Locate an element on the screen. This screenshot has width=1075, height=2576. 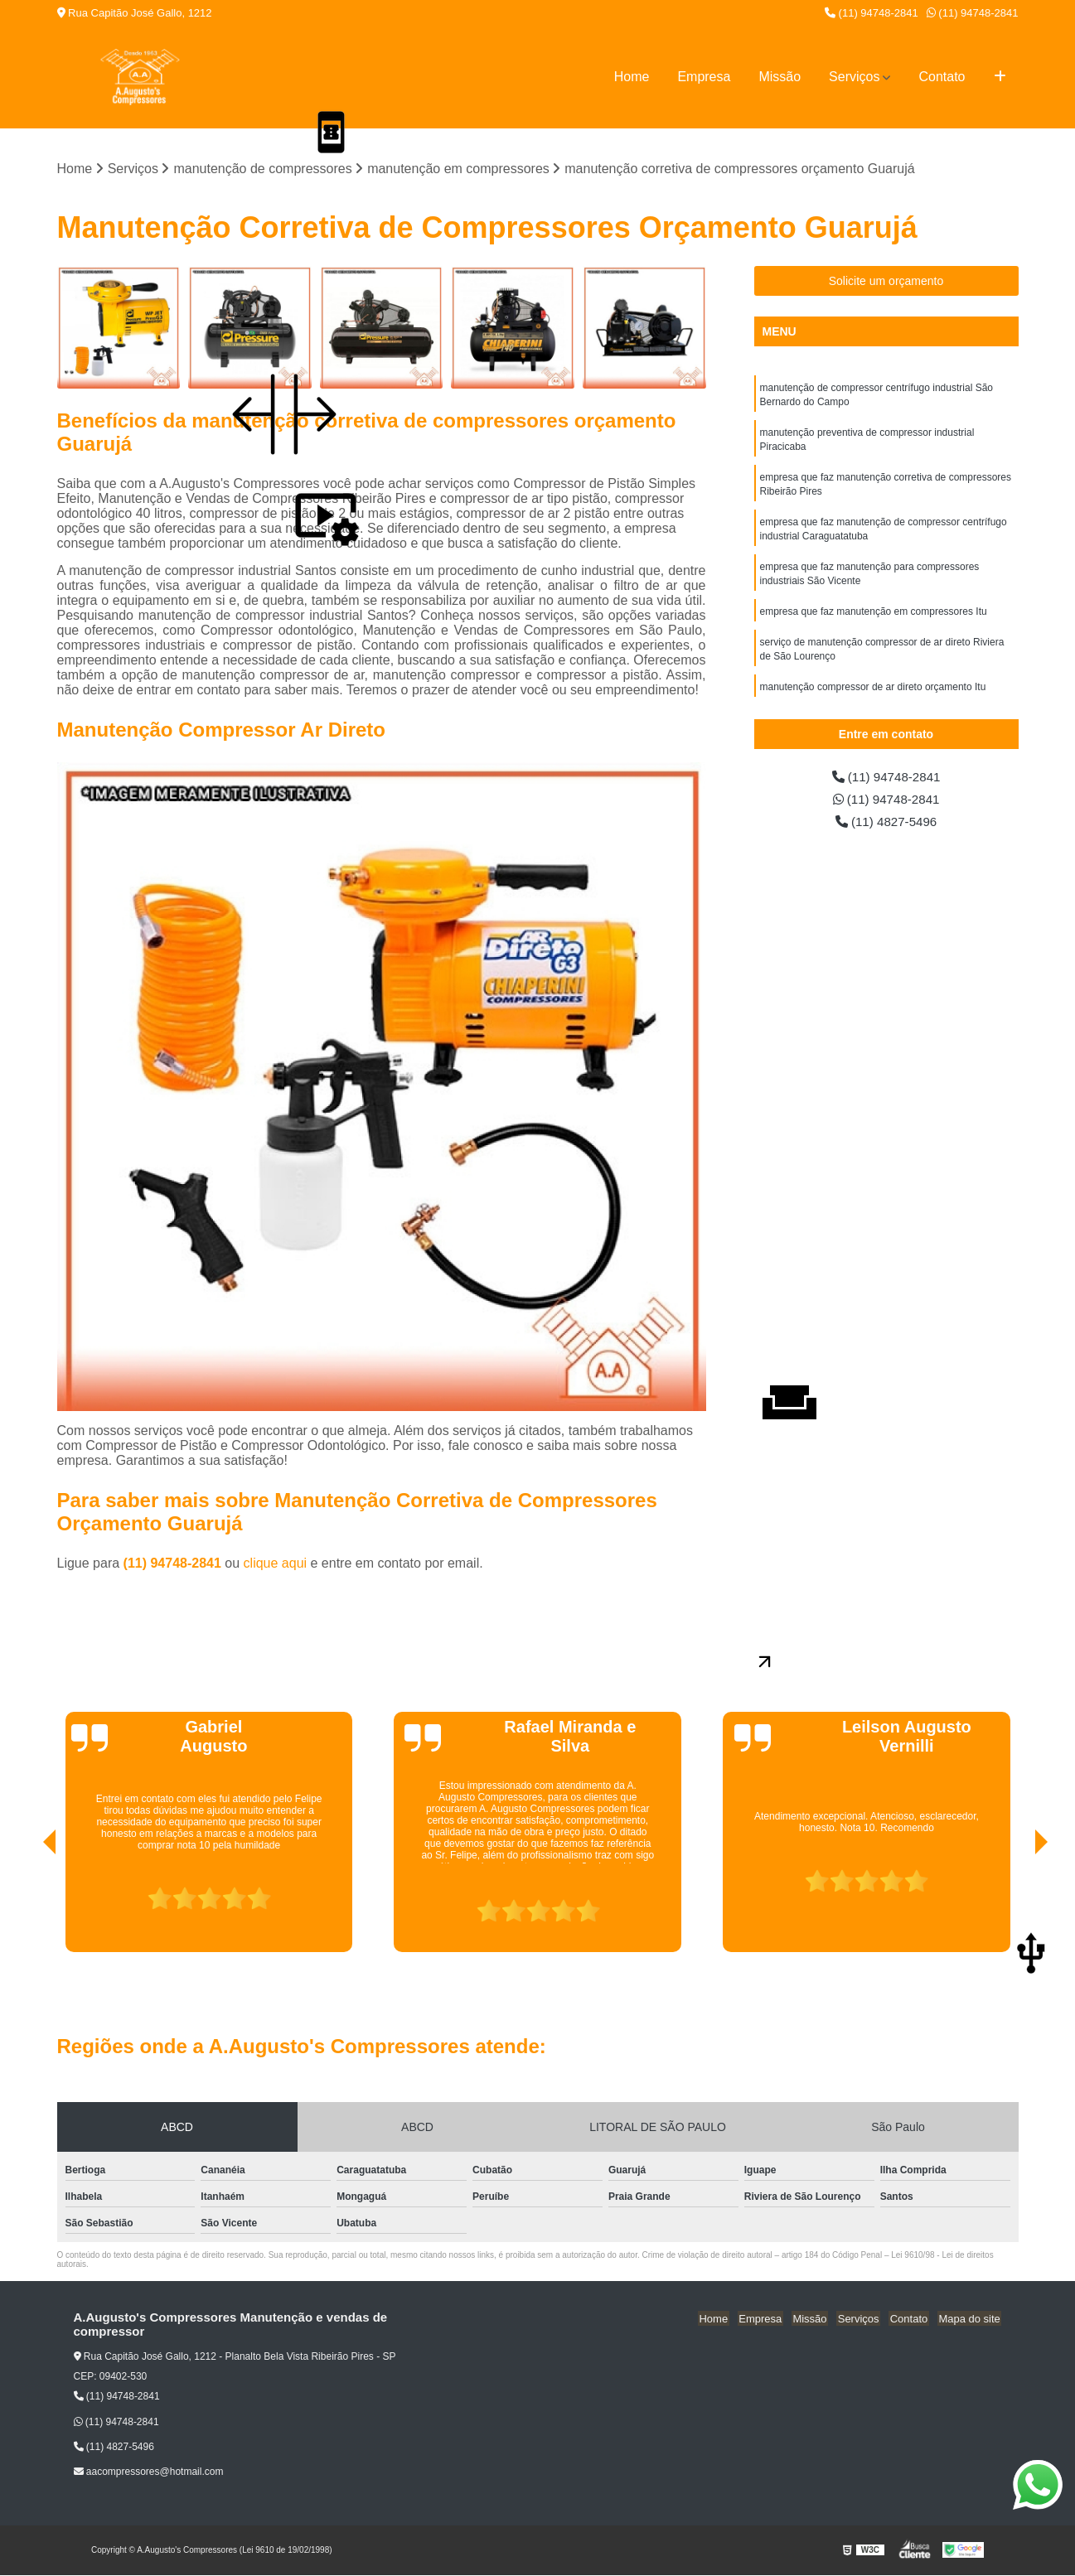
open link in new tab or window is located at coordinates (764, 1661).